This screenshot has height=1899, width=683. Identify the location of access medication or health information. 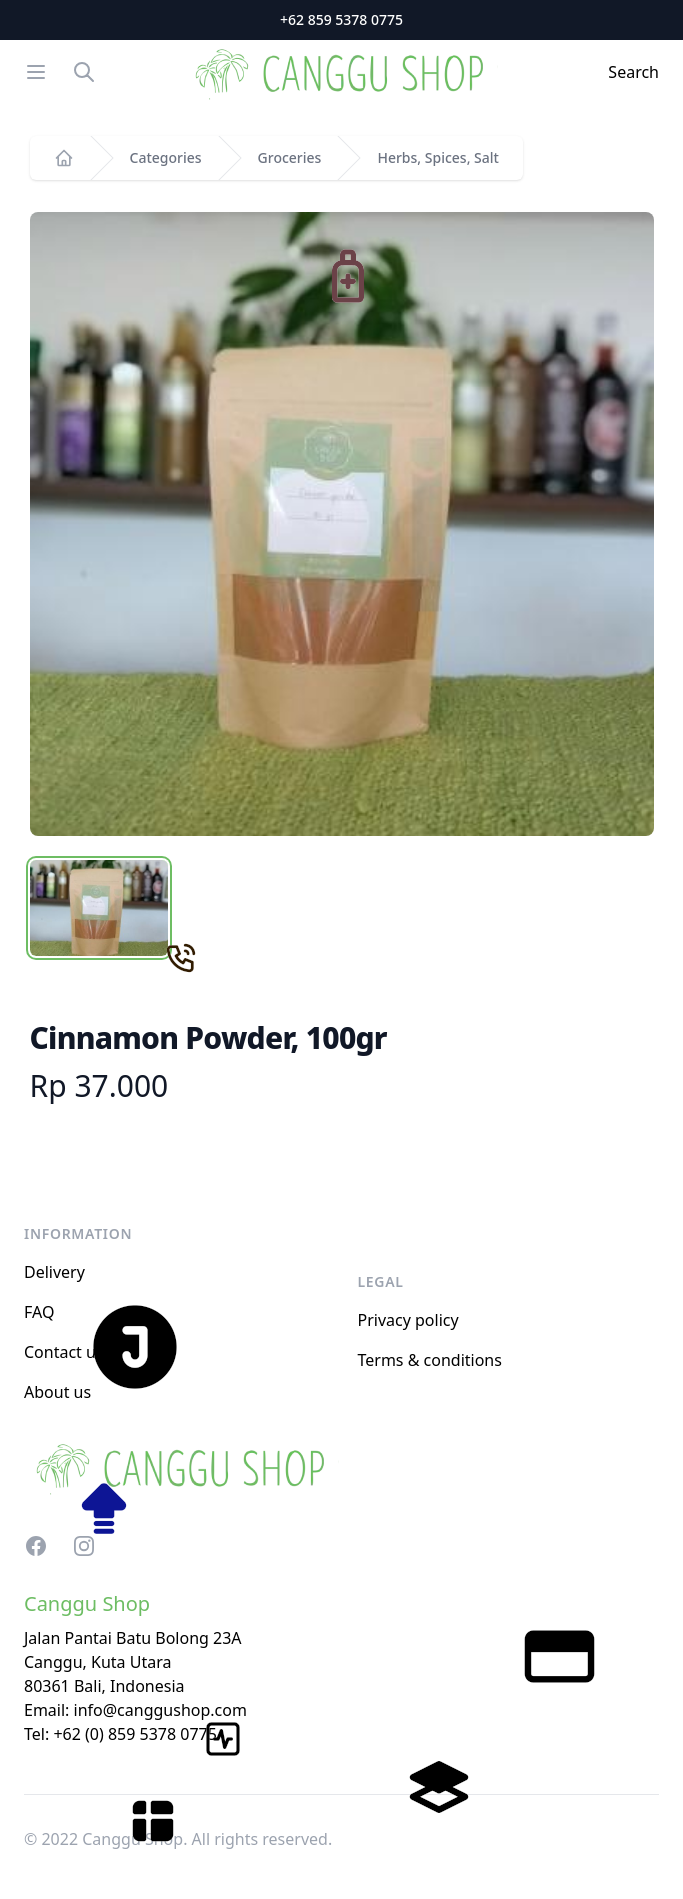
(348, 276).